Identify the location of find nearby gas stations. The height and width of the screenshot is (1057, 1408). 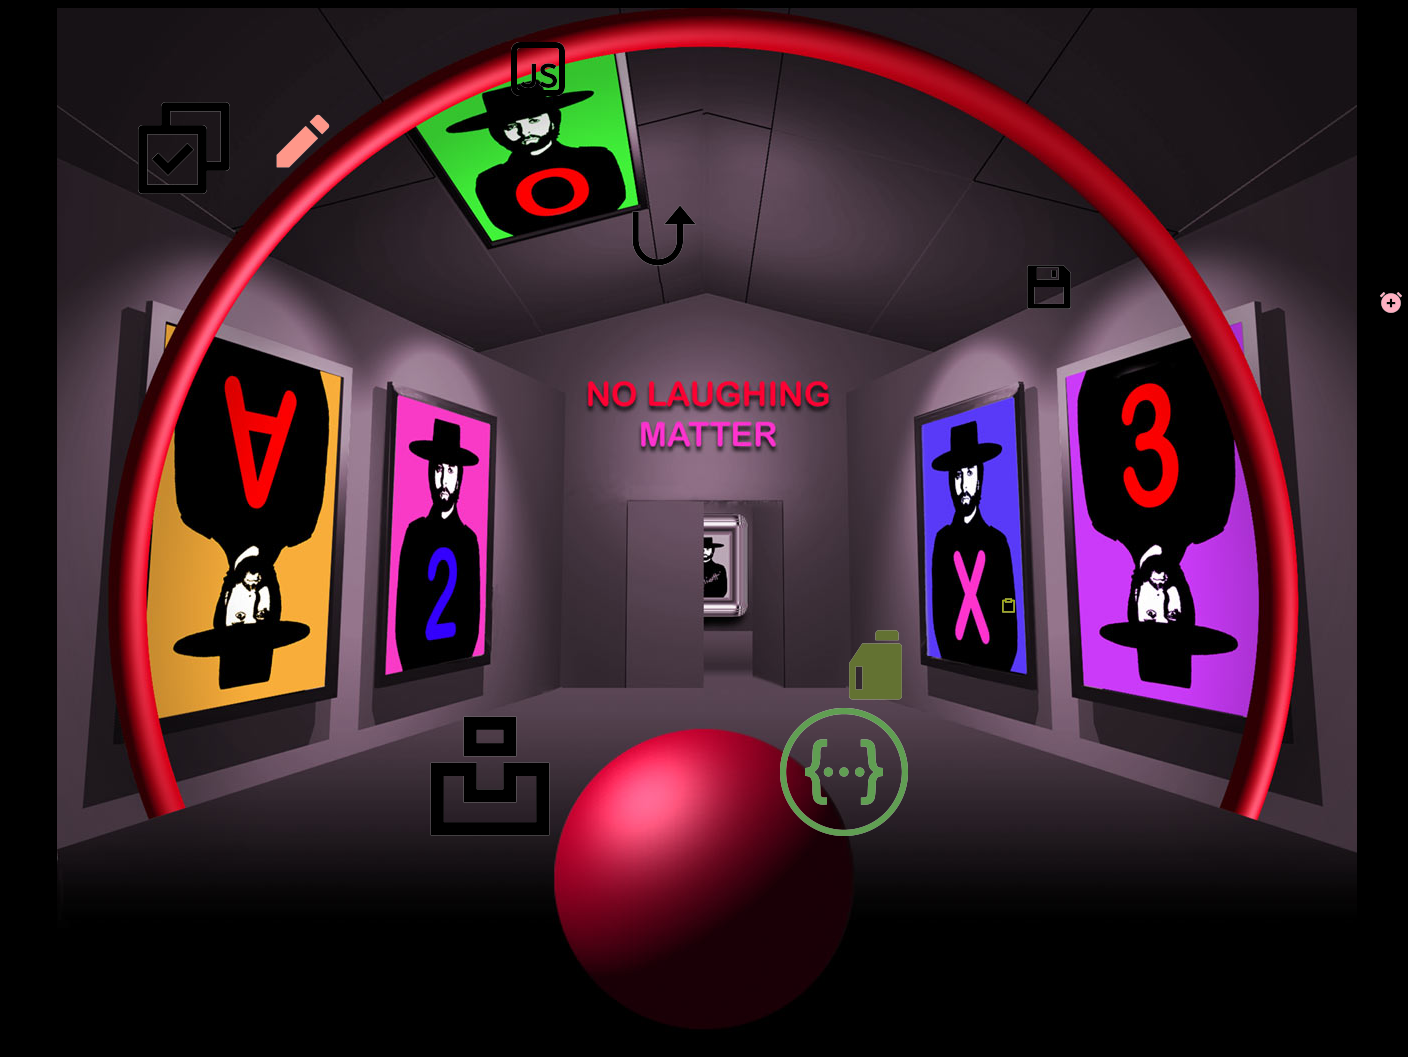
(875, 666).